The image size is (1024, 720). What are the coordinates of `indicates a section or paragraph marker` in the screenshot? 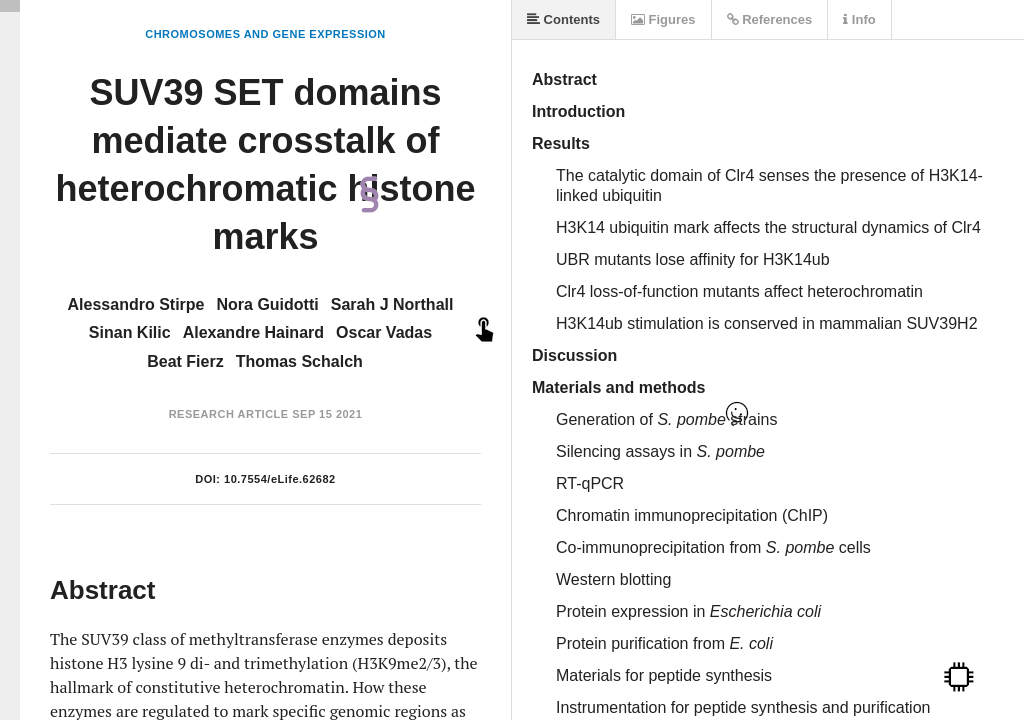 It's located at (369, 194).